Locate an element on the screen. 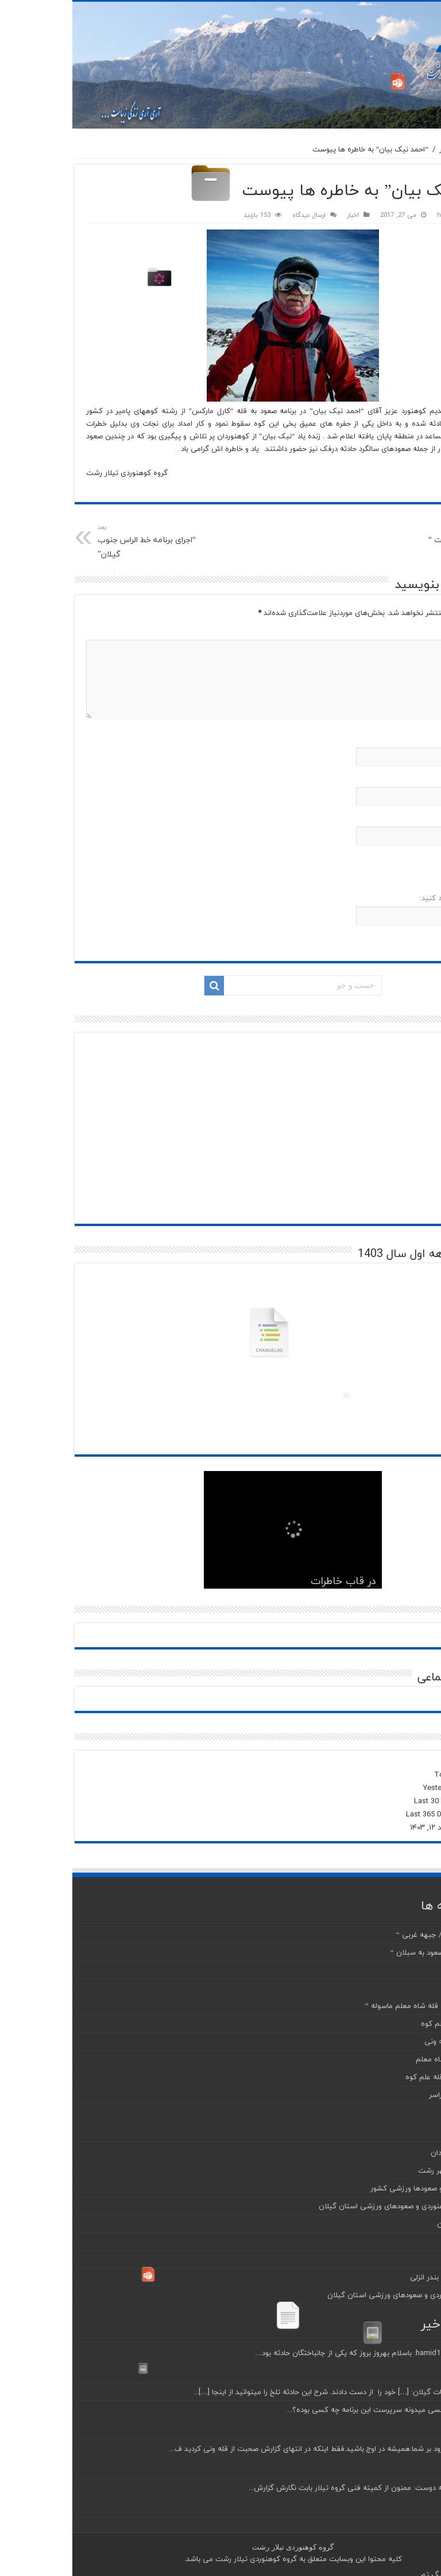 Image resolution: width=441 pixels, height=2576 pixels. changelog text file is located at coordinates (269, 1333).